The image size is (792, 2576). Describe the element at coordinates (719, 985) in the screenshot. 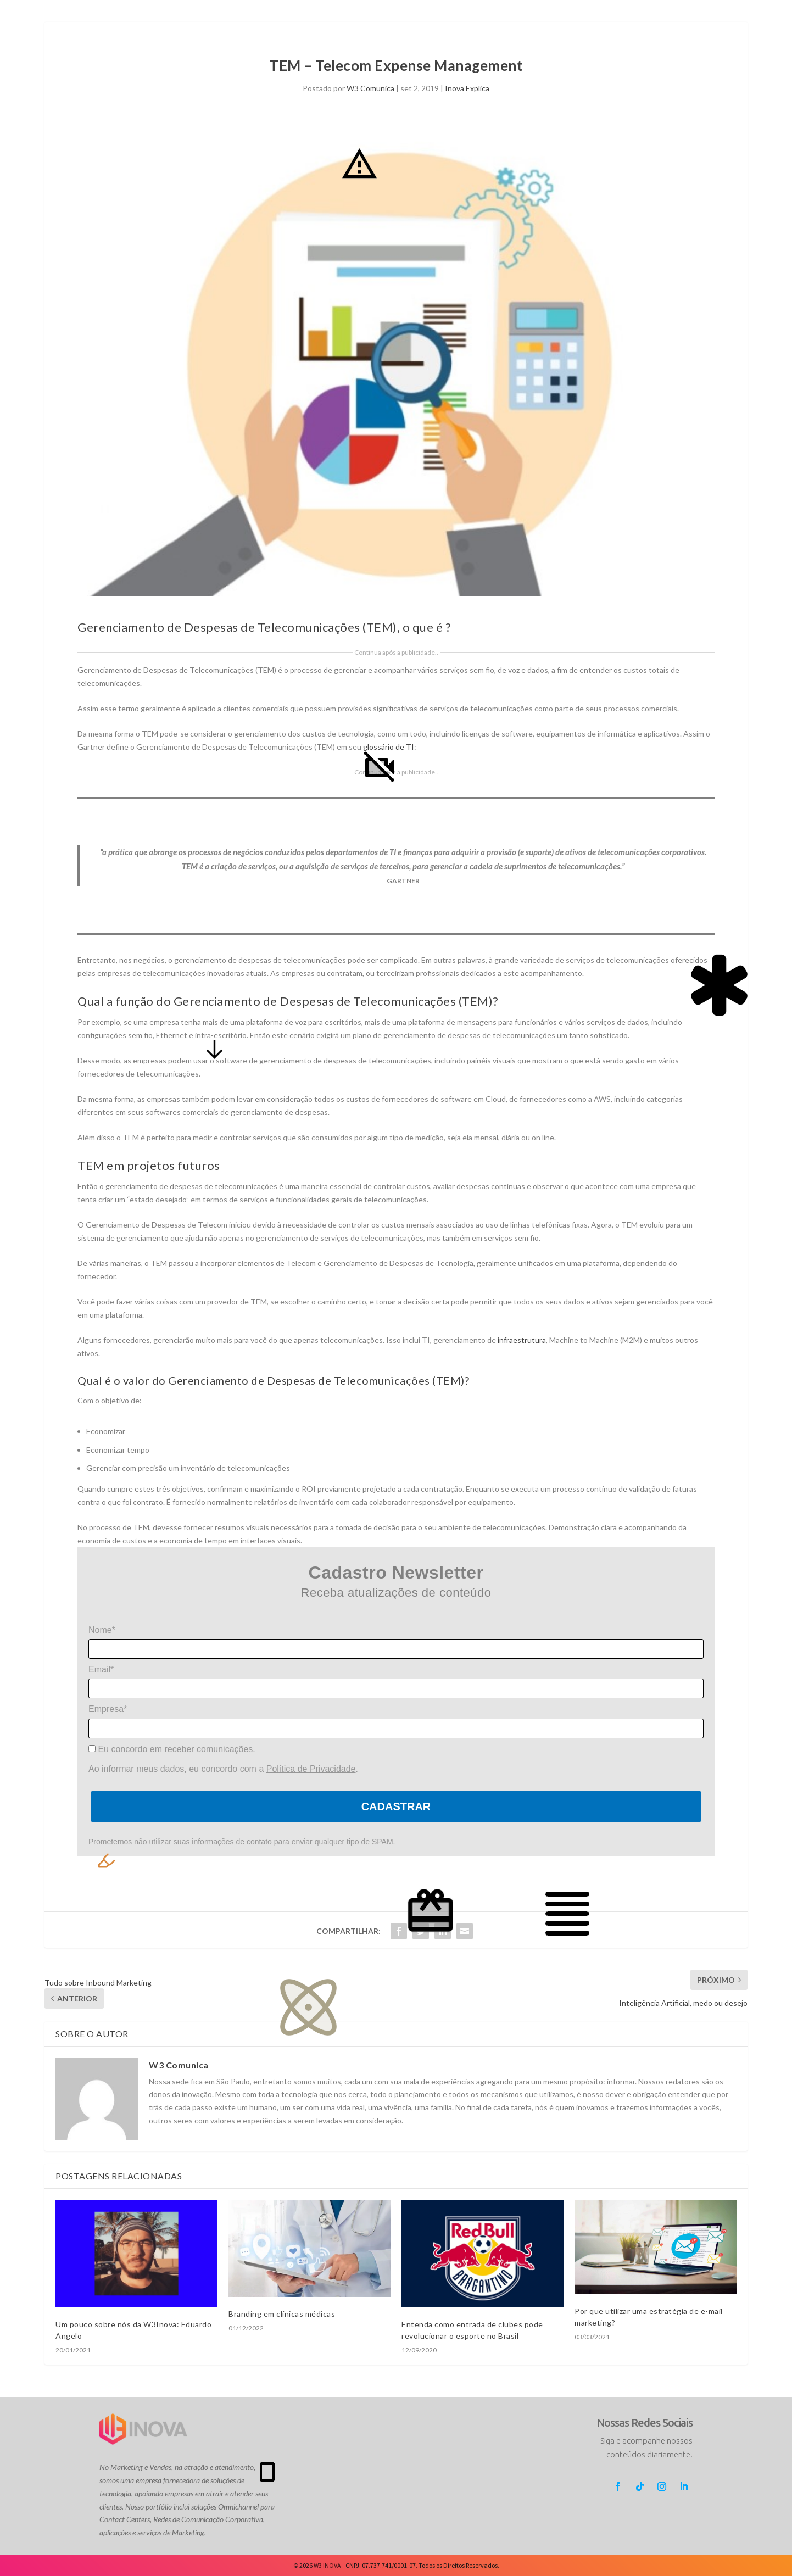

I see `access medical or health-related features` at that location.